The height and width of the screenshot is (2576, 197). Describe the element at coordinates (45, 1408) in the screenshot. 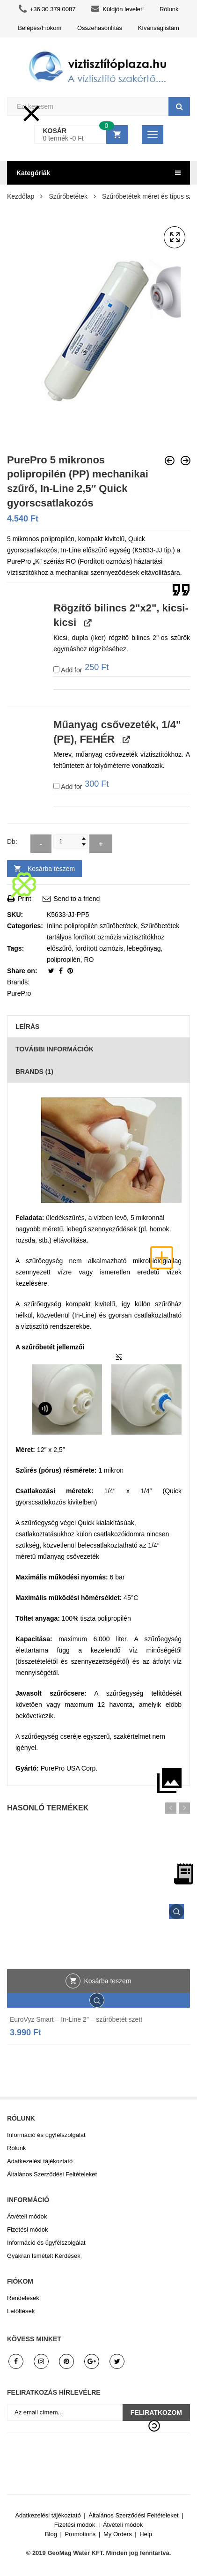

I see `tap to pay with contactless payment` at that location.